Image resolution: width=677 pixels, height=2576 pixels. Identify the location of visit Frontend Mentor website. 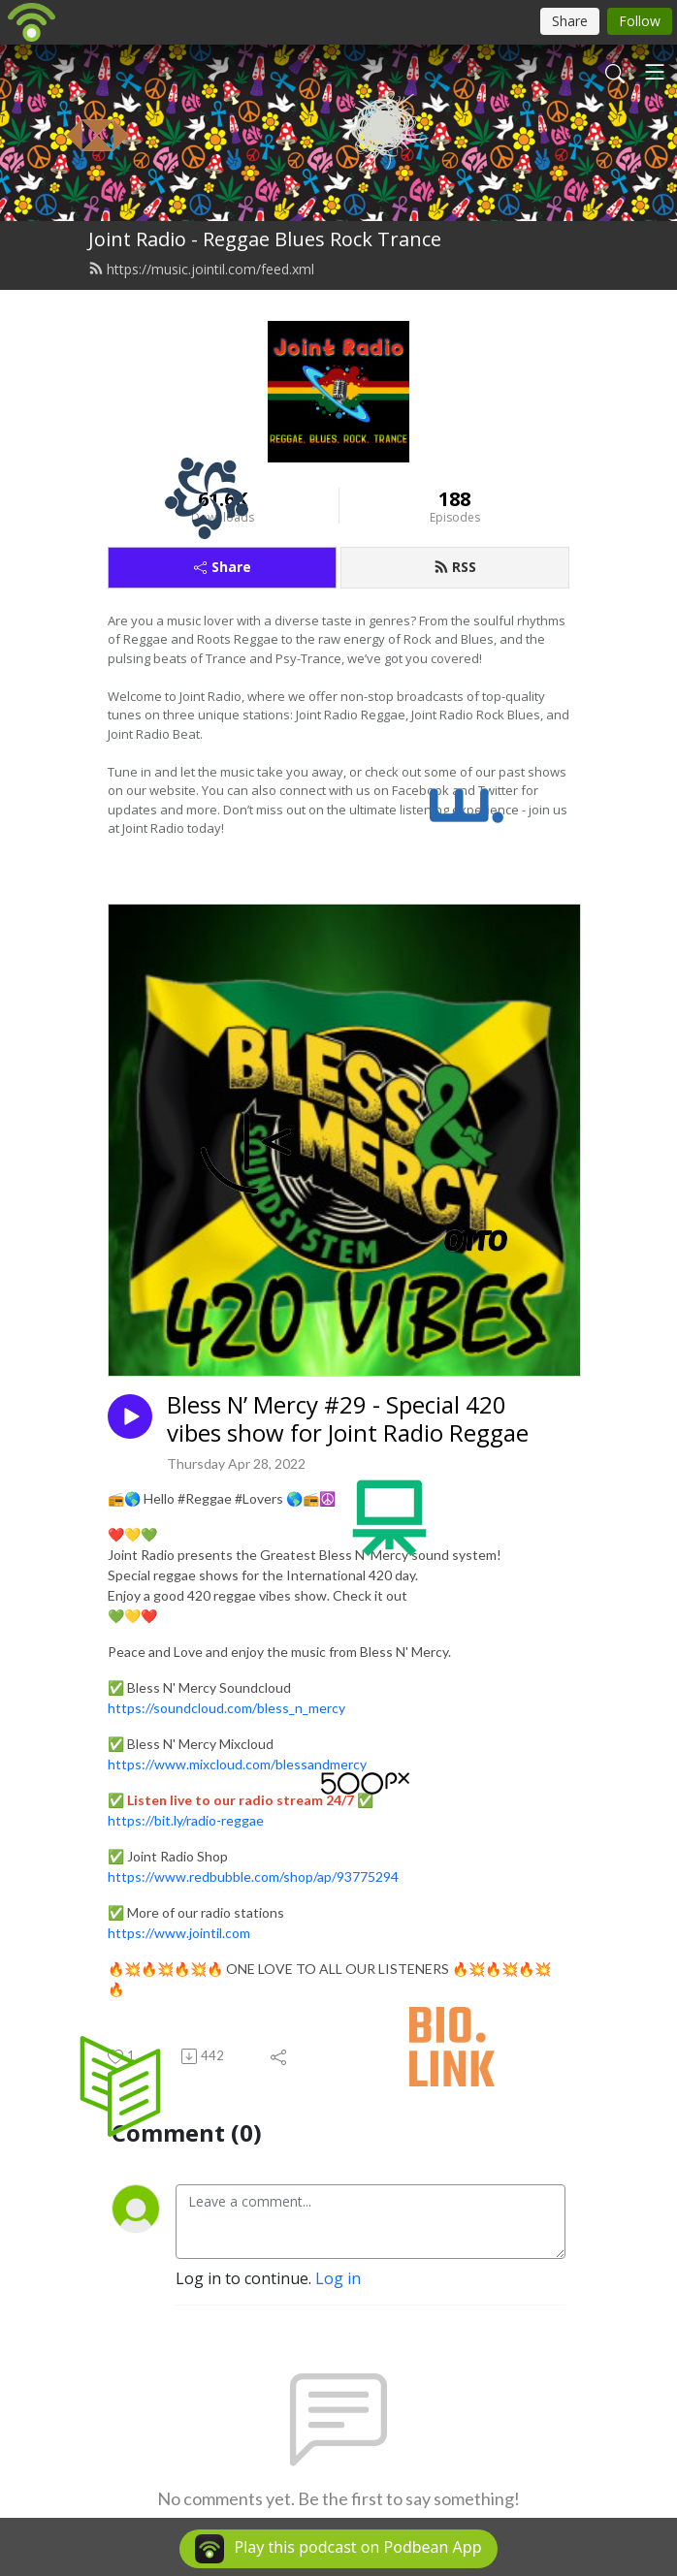
(245, 1153).